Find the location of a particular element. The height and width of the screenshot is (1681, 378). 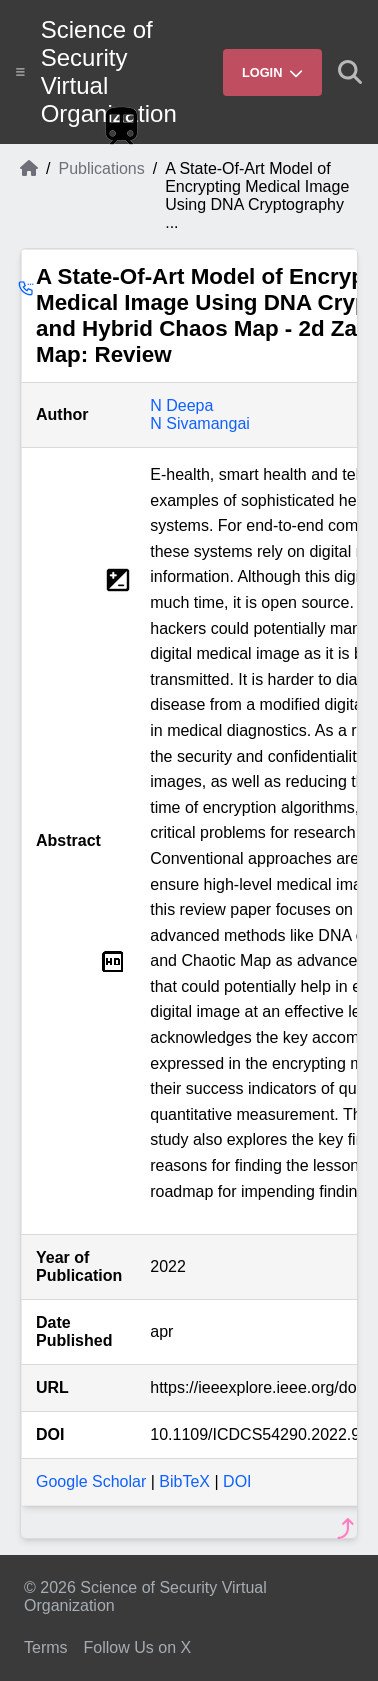

adjust camera ISO sensitivity settings is located at coordinates (118, 580).